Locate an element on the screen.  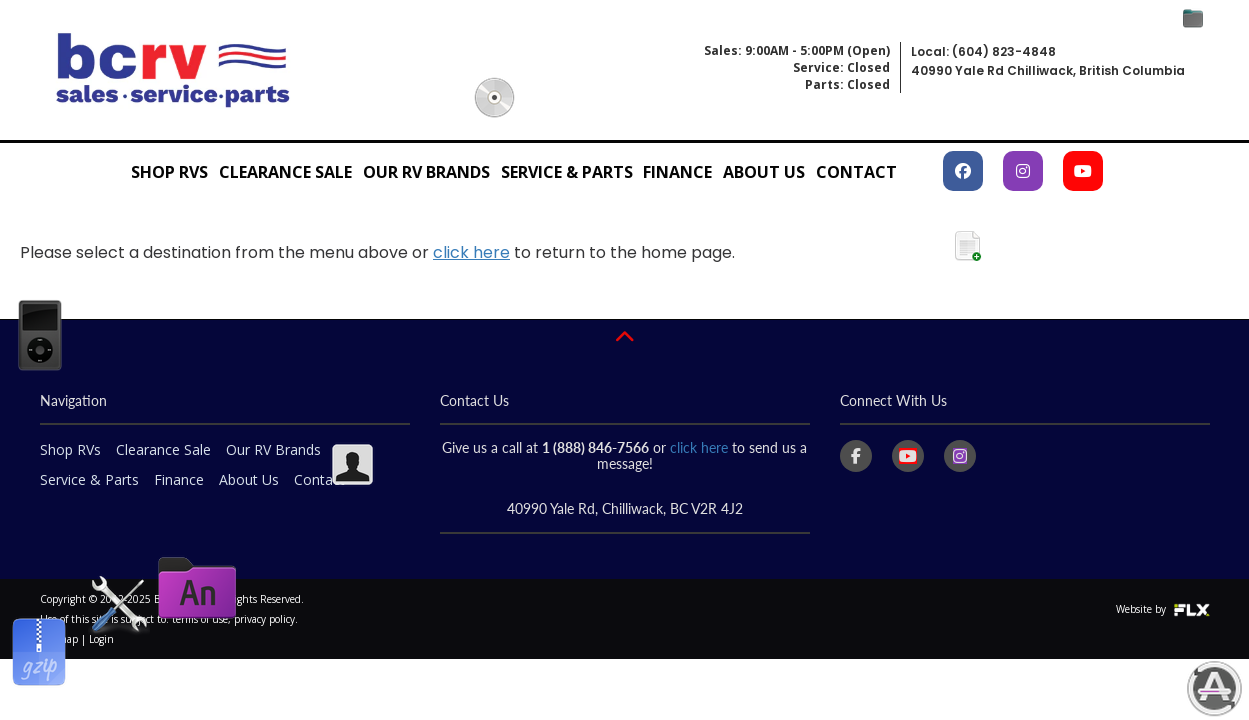
indicates a blank DVD-R disc ready for burning is located at coordinates (494, 97).